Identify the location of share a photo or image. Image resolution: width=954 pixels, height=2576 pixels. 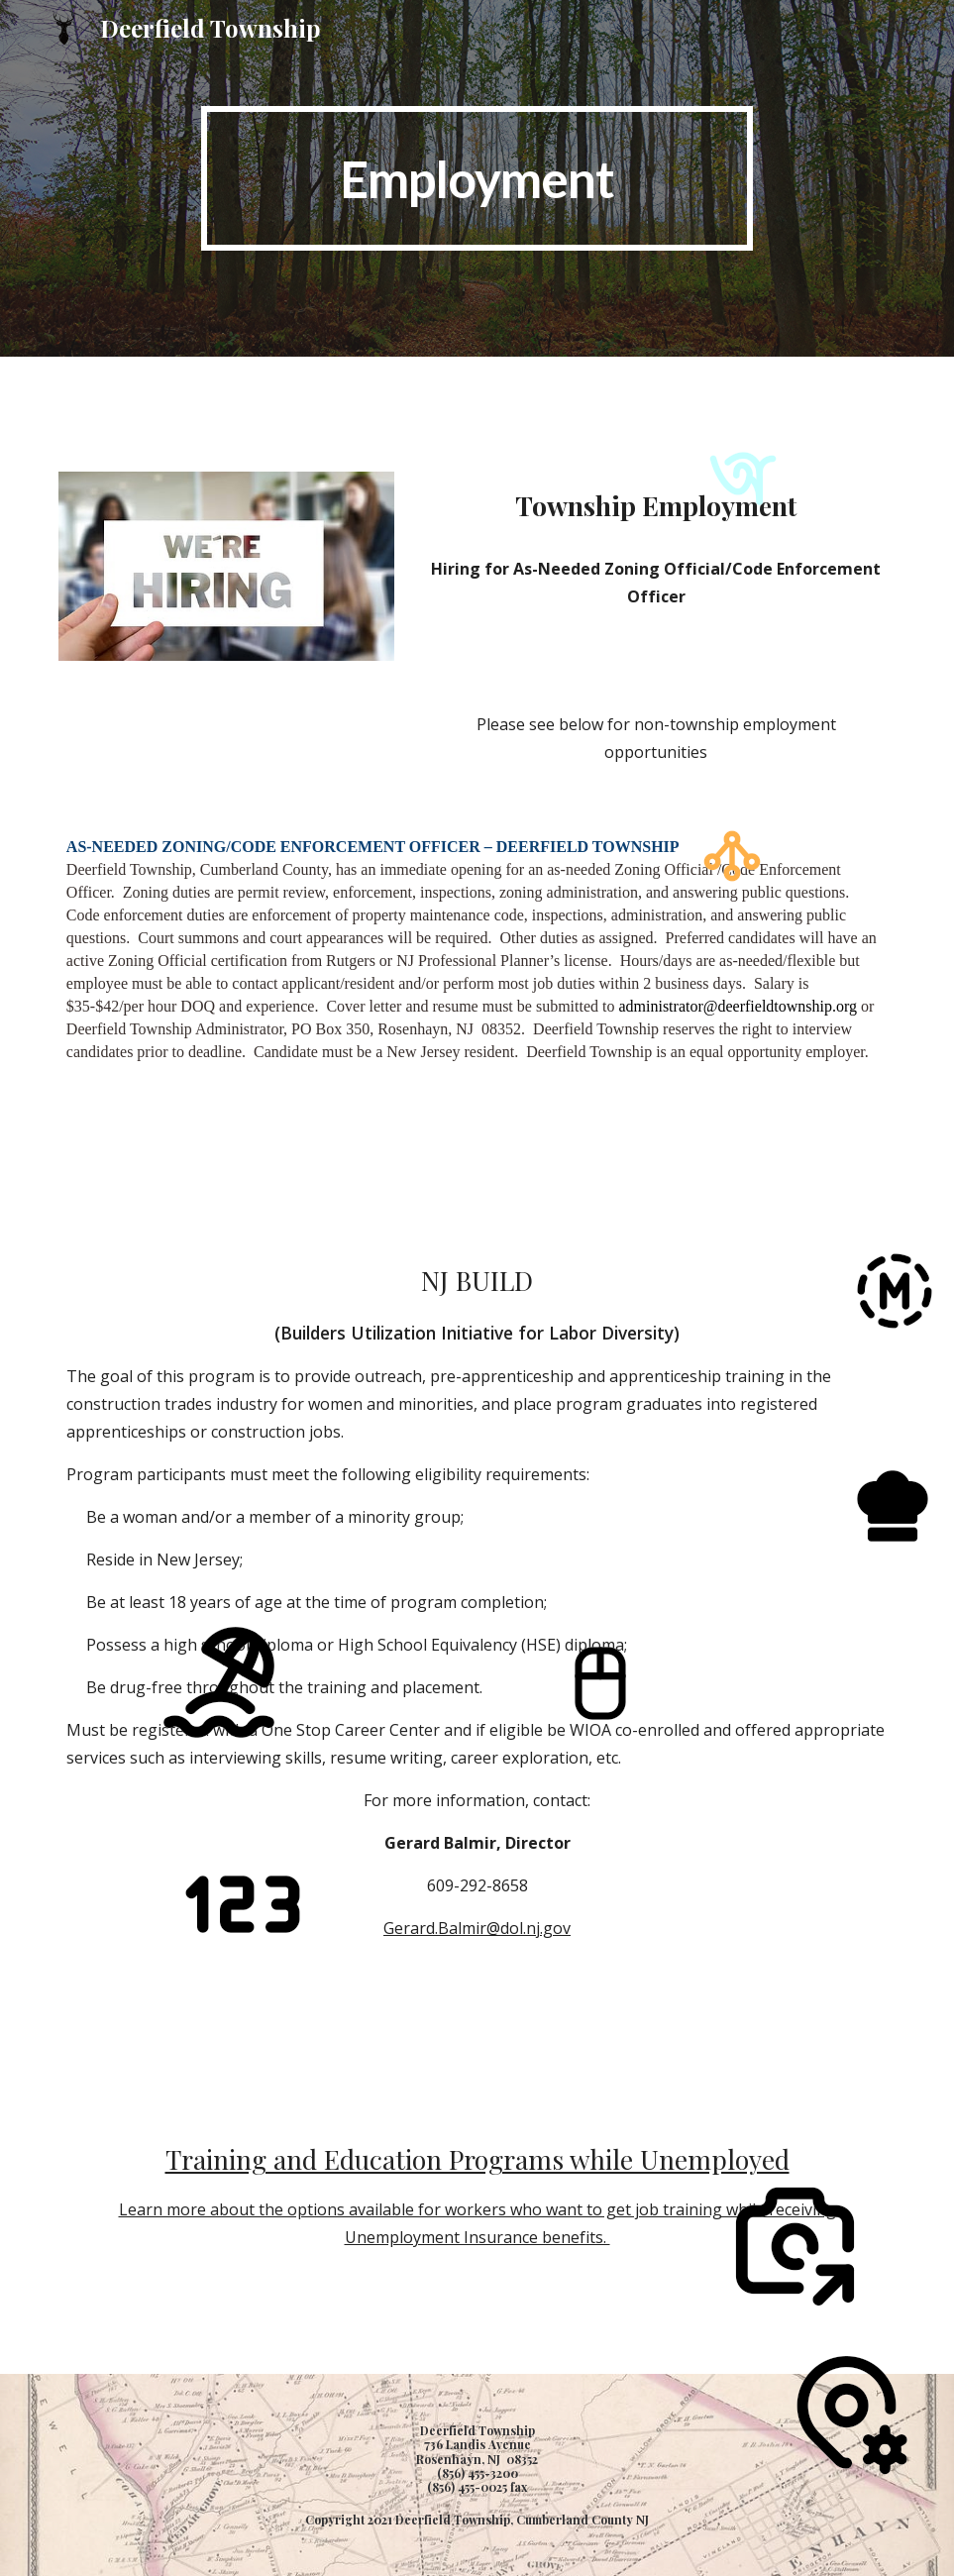
(795, 2240).